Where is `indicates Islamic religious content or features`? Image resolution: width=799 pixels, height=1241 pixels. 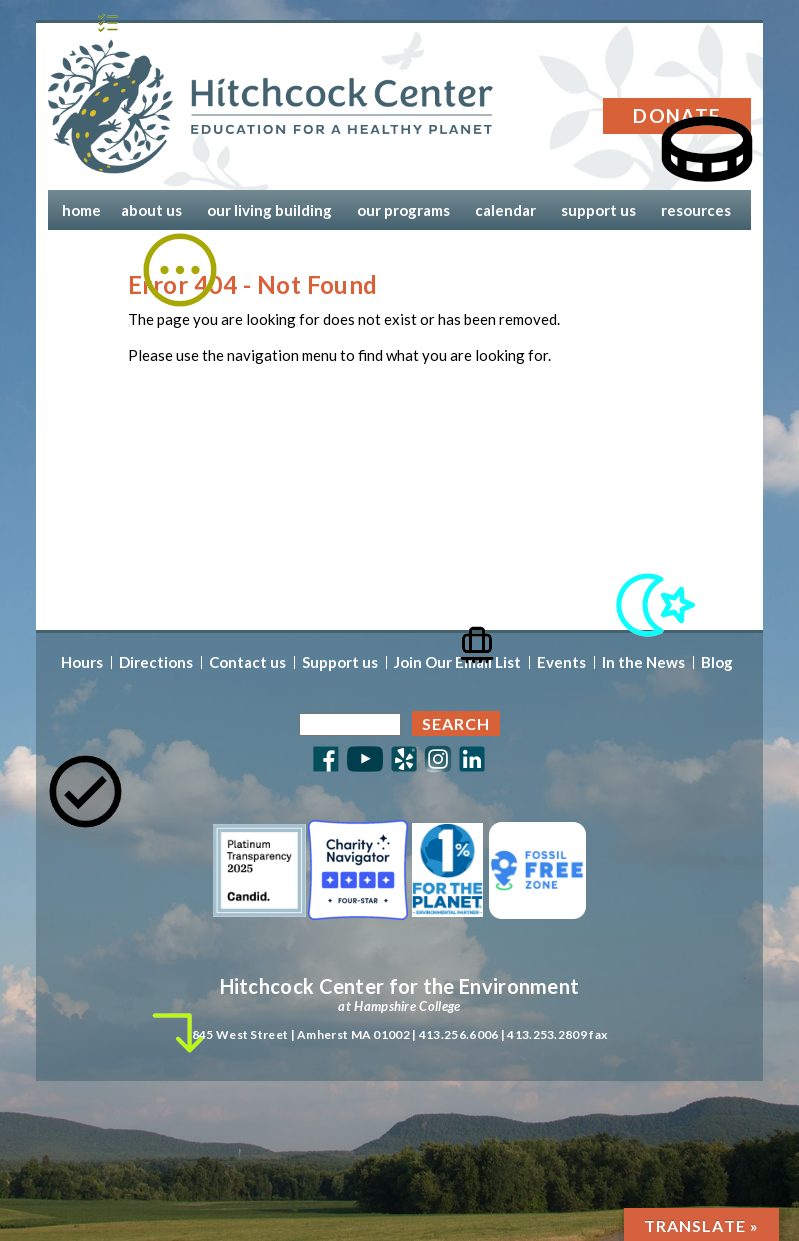
indicates Islamic religious content or features is located at coordinates (653, 605).